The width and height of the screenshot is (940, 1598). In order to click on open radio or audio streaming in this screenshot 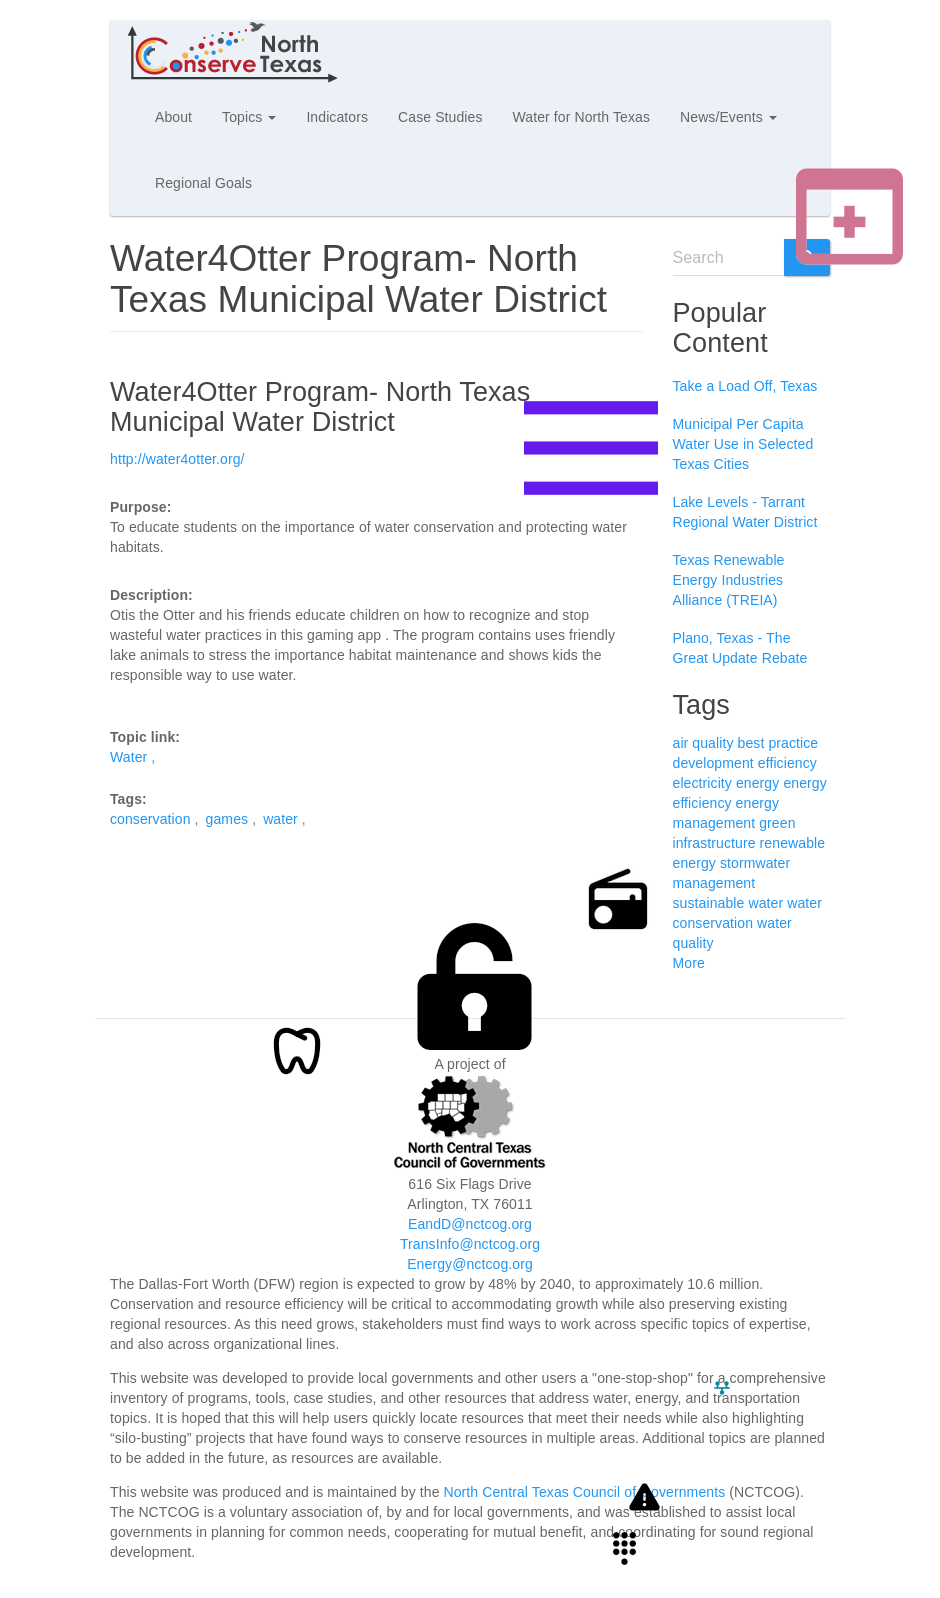, I will do `click(618, 900)`.